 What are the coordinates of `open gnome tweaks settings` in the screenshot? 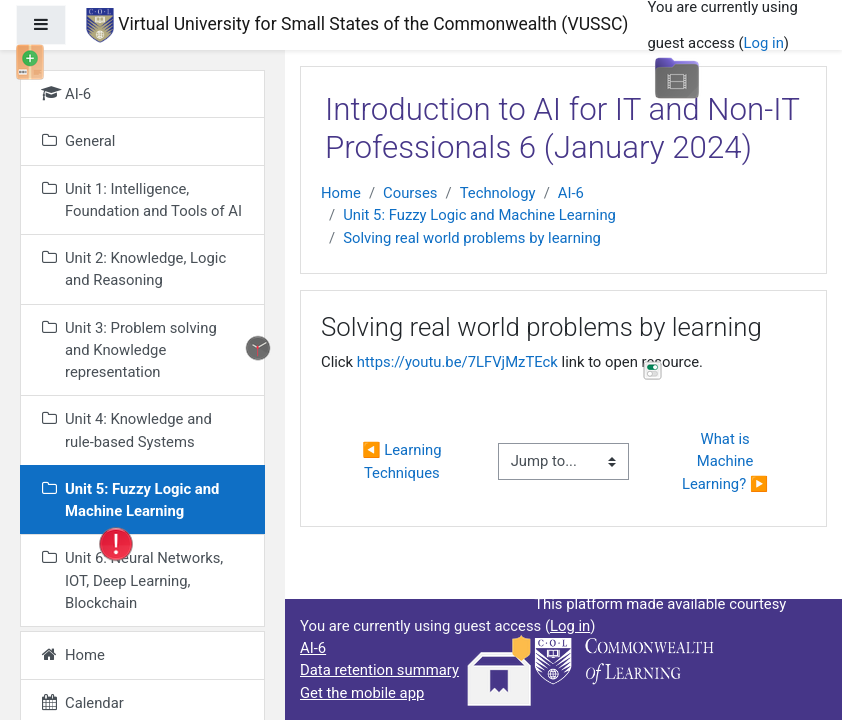 It's located at (652, 370).